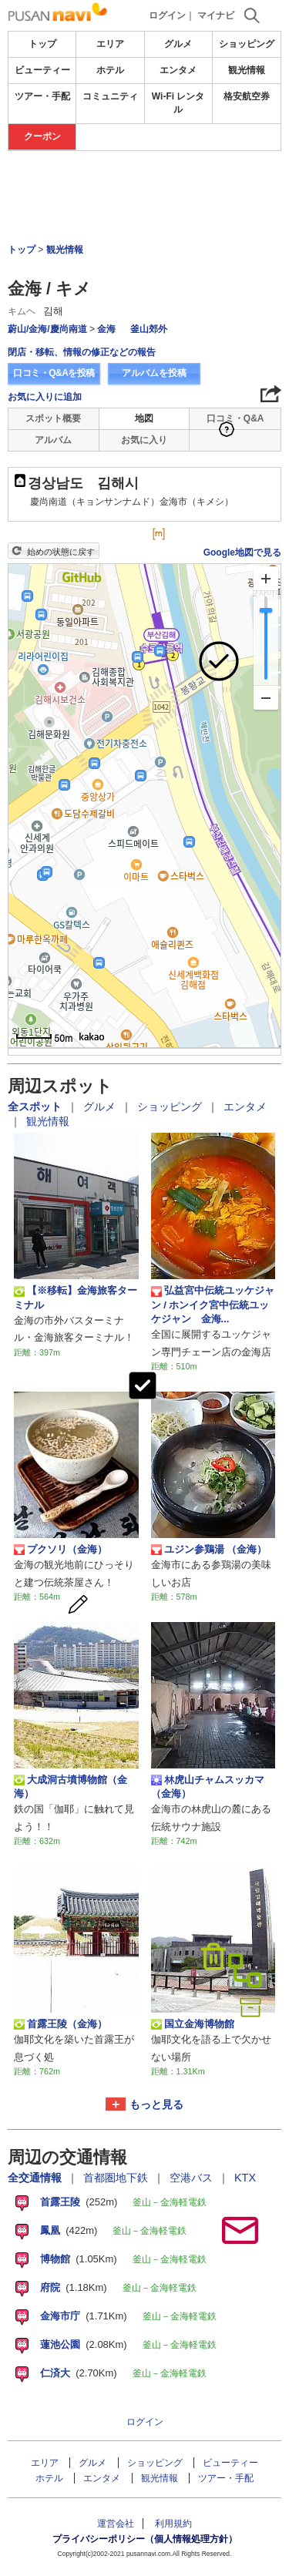 This screenshot has width=289, height=2576. I want to click on access help or support, so click(227, 429).